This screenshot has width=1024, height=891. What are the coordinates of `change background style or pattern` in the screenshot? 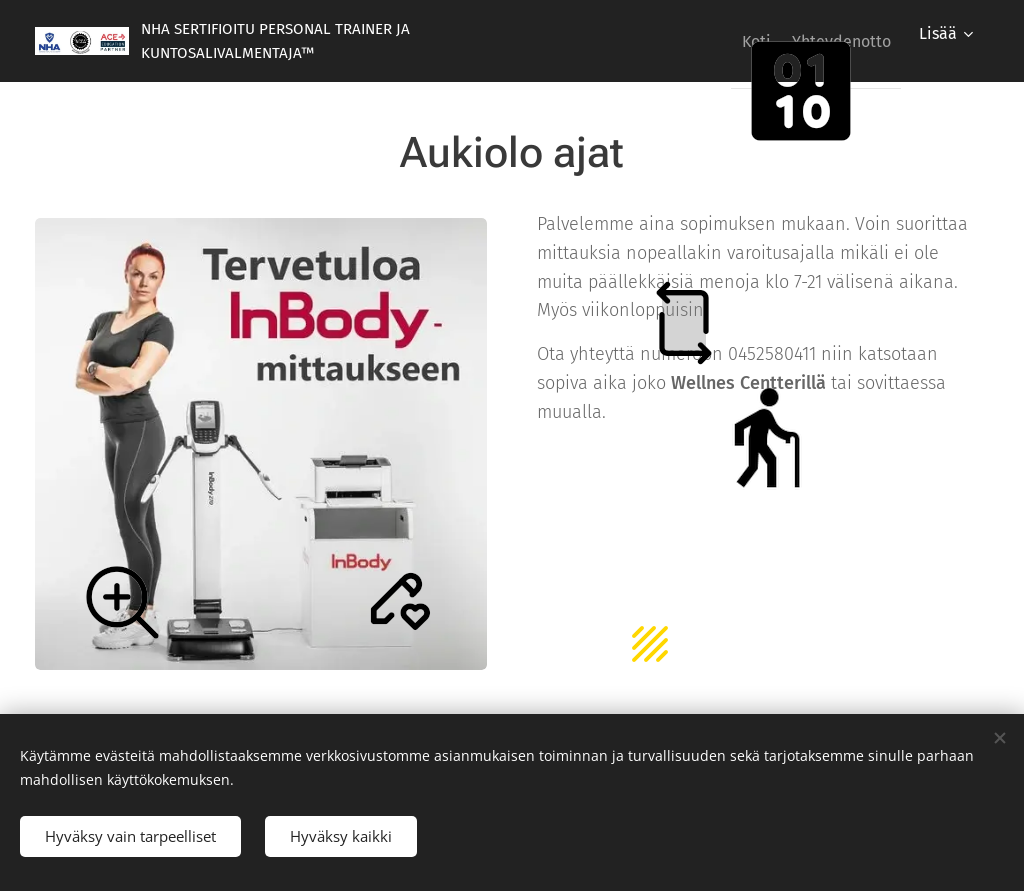 It's located at (650, 644).